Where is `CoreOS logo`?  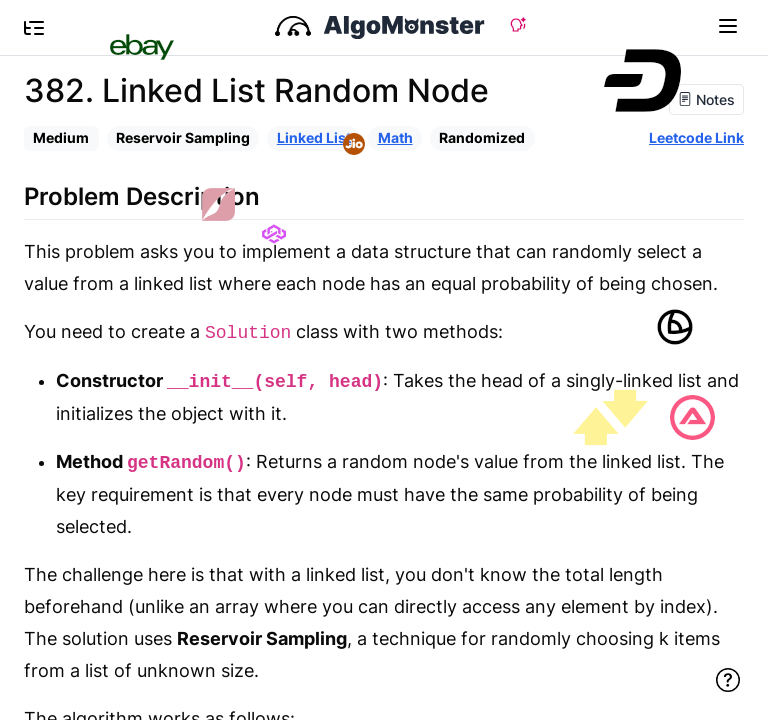 CoreOS logo is located at coordinates (675, 327).